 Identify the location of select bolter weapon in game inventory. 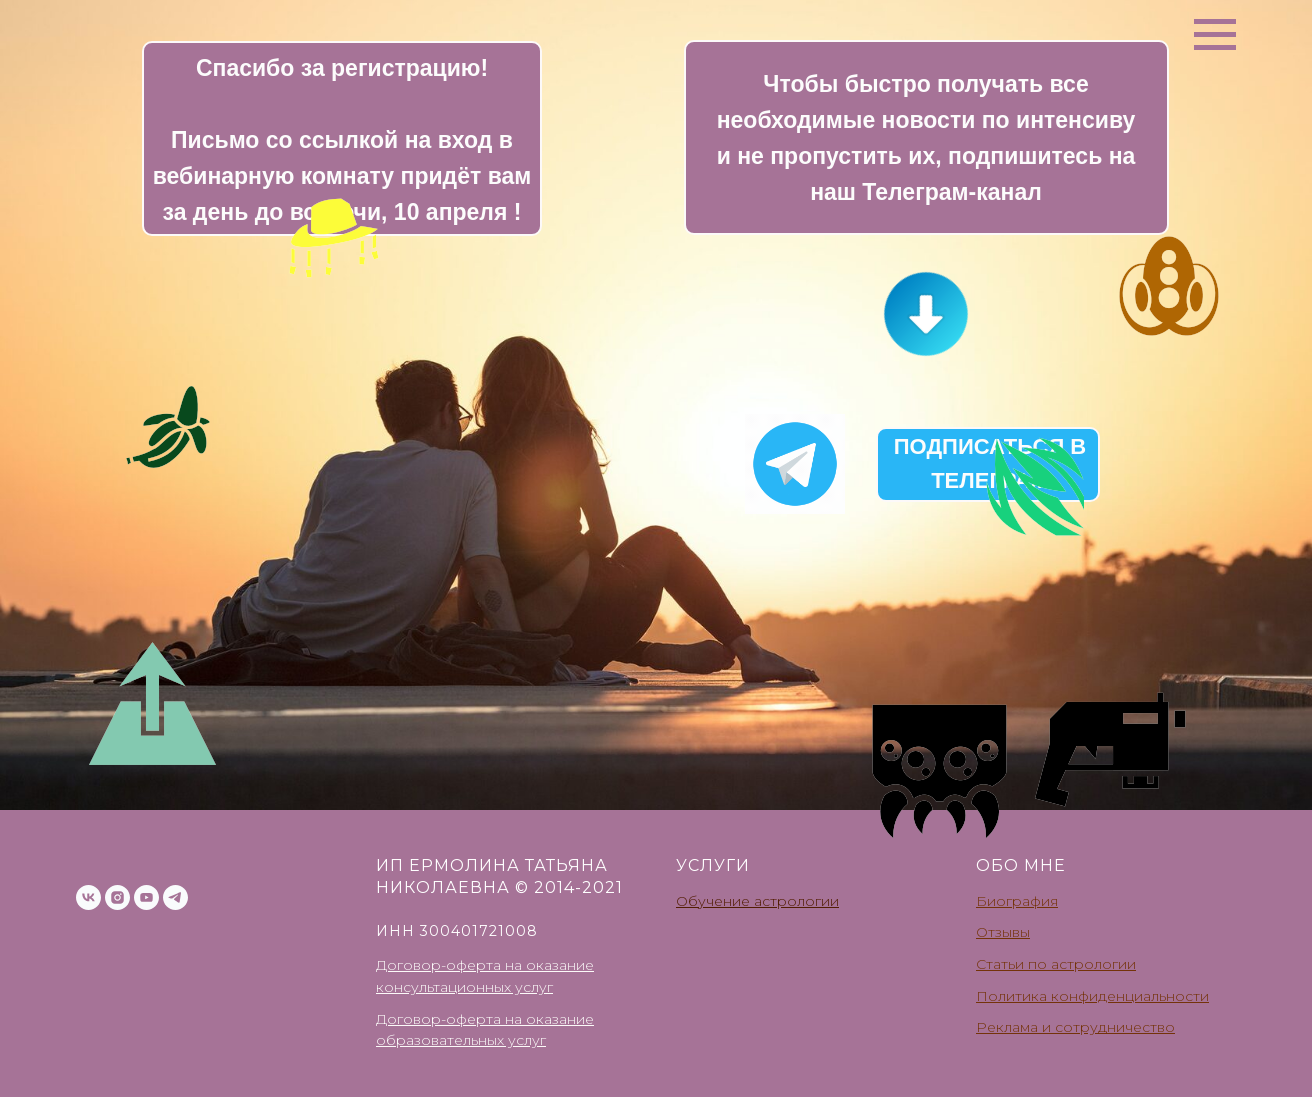
(1109, 751).